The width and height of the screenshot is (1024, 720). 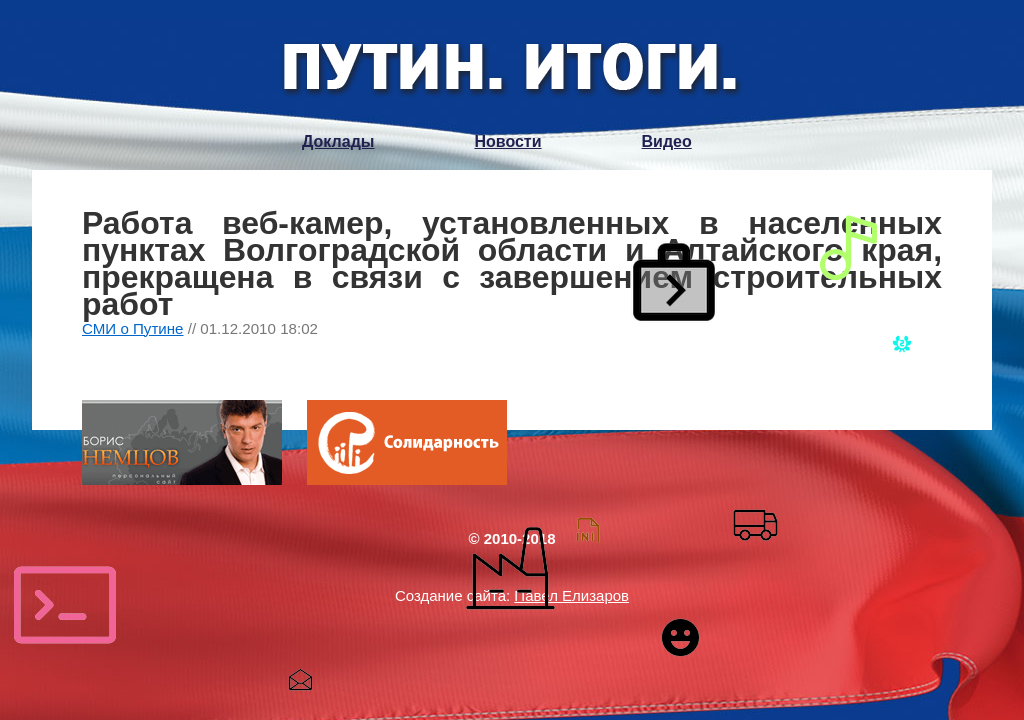 What do you see at coordinates (300, 680) in the screenshot?
I see `view an opened or read email` at bounding box center [300, 680].